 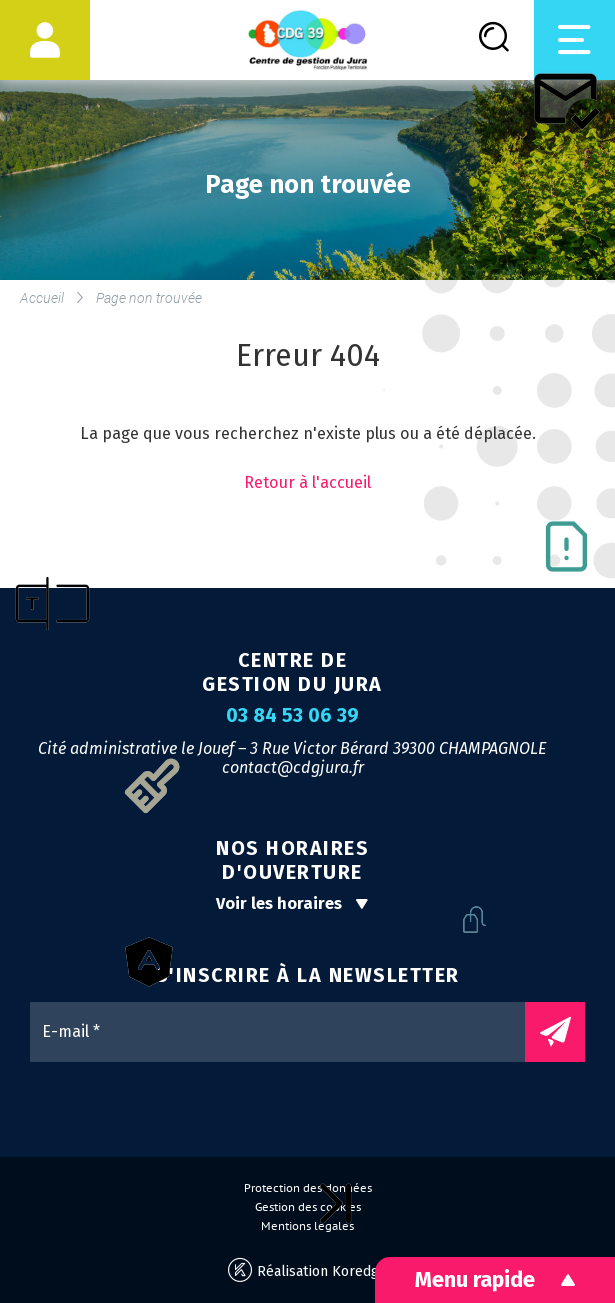 What do you see at coordinates (336, 1203) in the screenshot?
I see `skip to the end of content` at bounding box center [336, 1203].